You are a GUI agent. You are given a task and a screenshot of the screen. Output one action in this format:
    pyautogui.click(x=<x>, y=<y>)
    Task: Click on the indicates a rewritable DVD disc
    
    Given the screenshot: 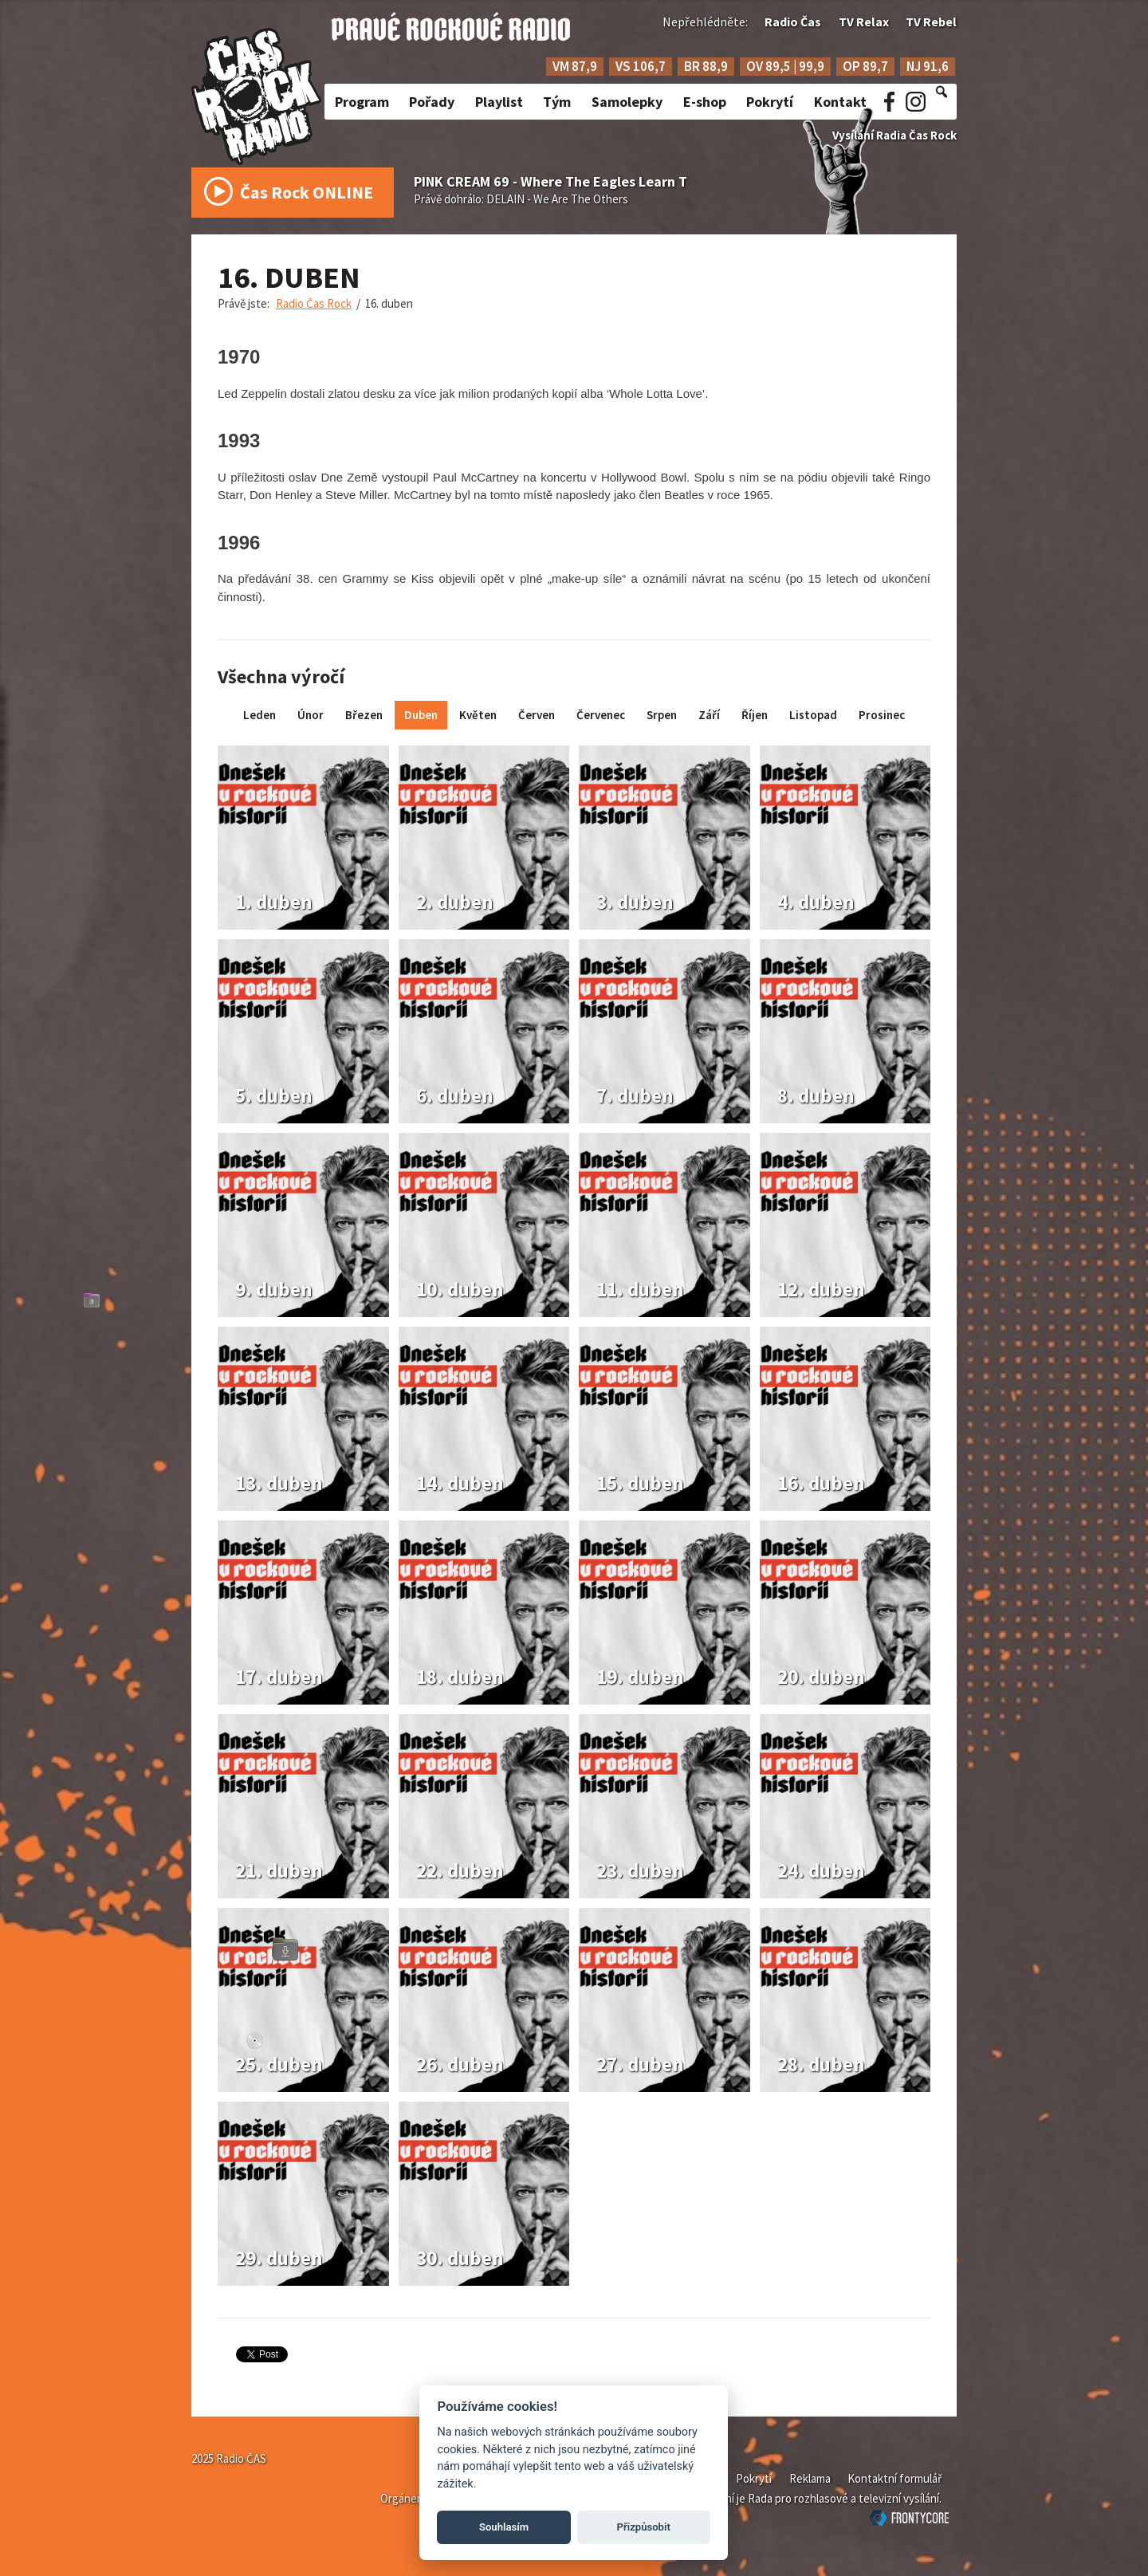 What is the action you would take?
    pyautogui.click(x=254, y=2040)
    